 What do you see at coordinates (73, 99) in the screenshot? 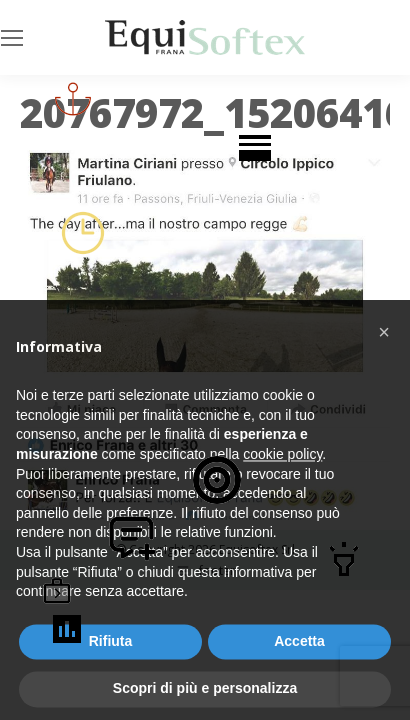
I see `anchor point or fixed position marker` at bounding box center [73, 99].